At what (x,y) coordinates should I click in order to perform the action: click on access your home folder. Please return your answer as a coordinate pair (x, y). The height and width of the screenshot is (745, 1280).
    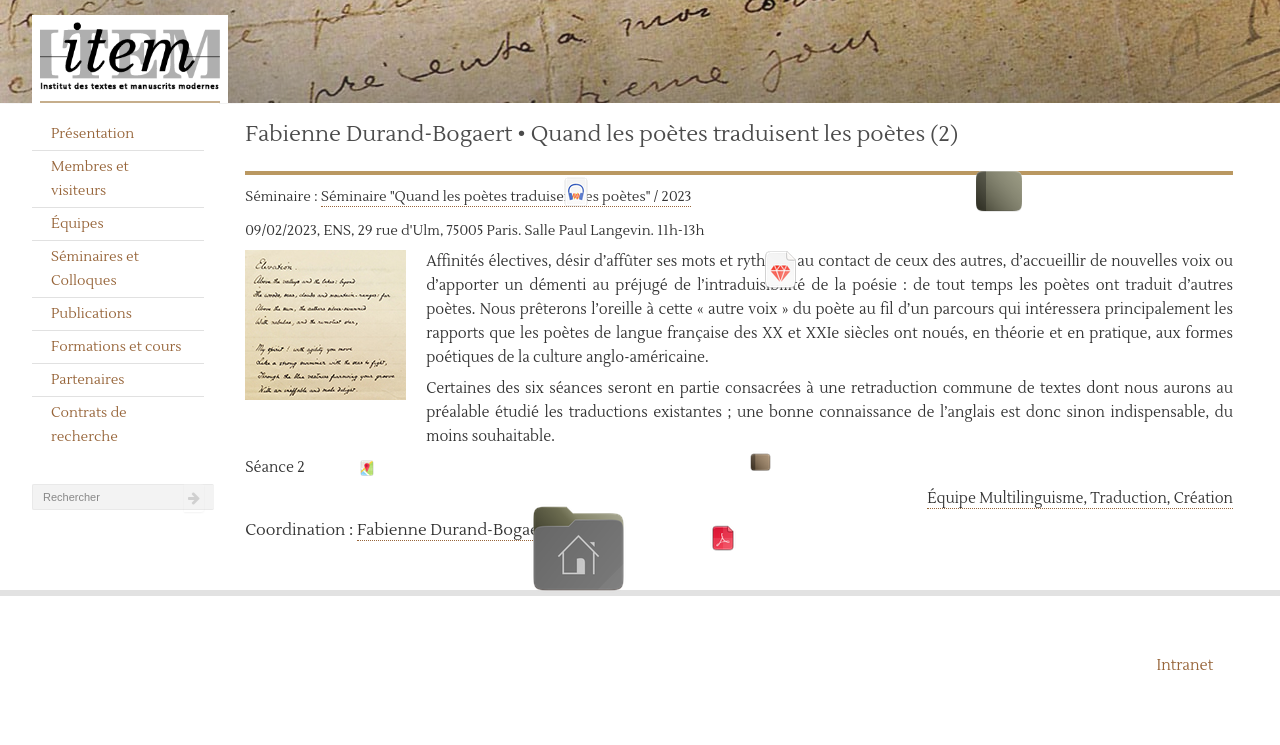
    Looking at the image, I should click on (578, 548).